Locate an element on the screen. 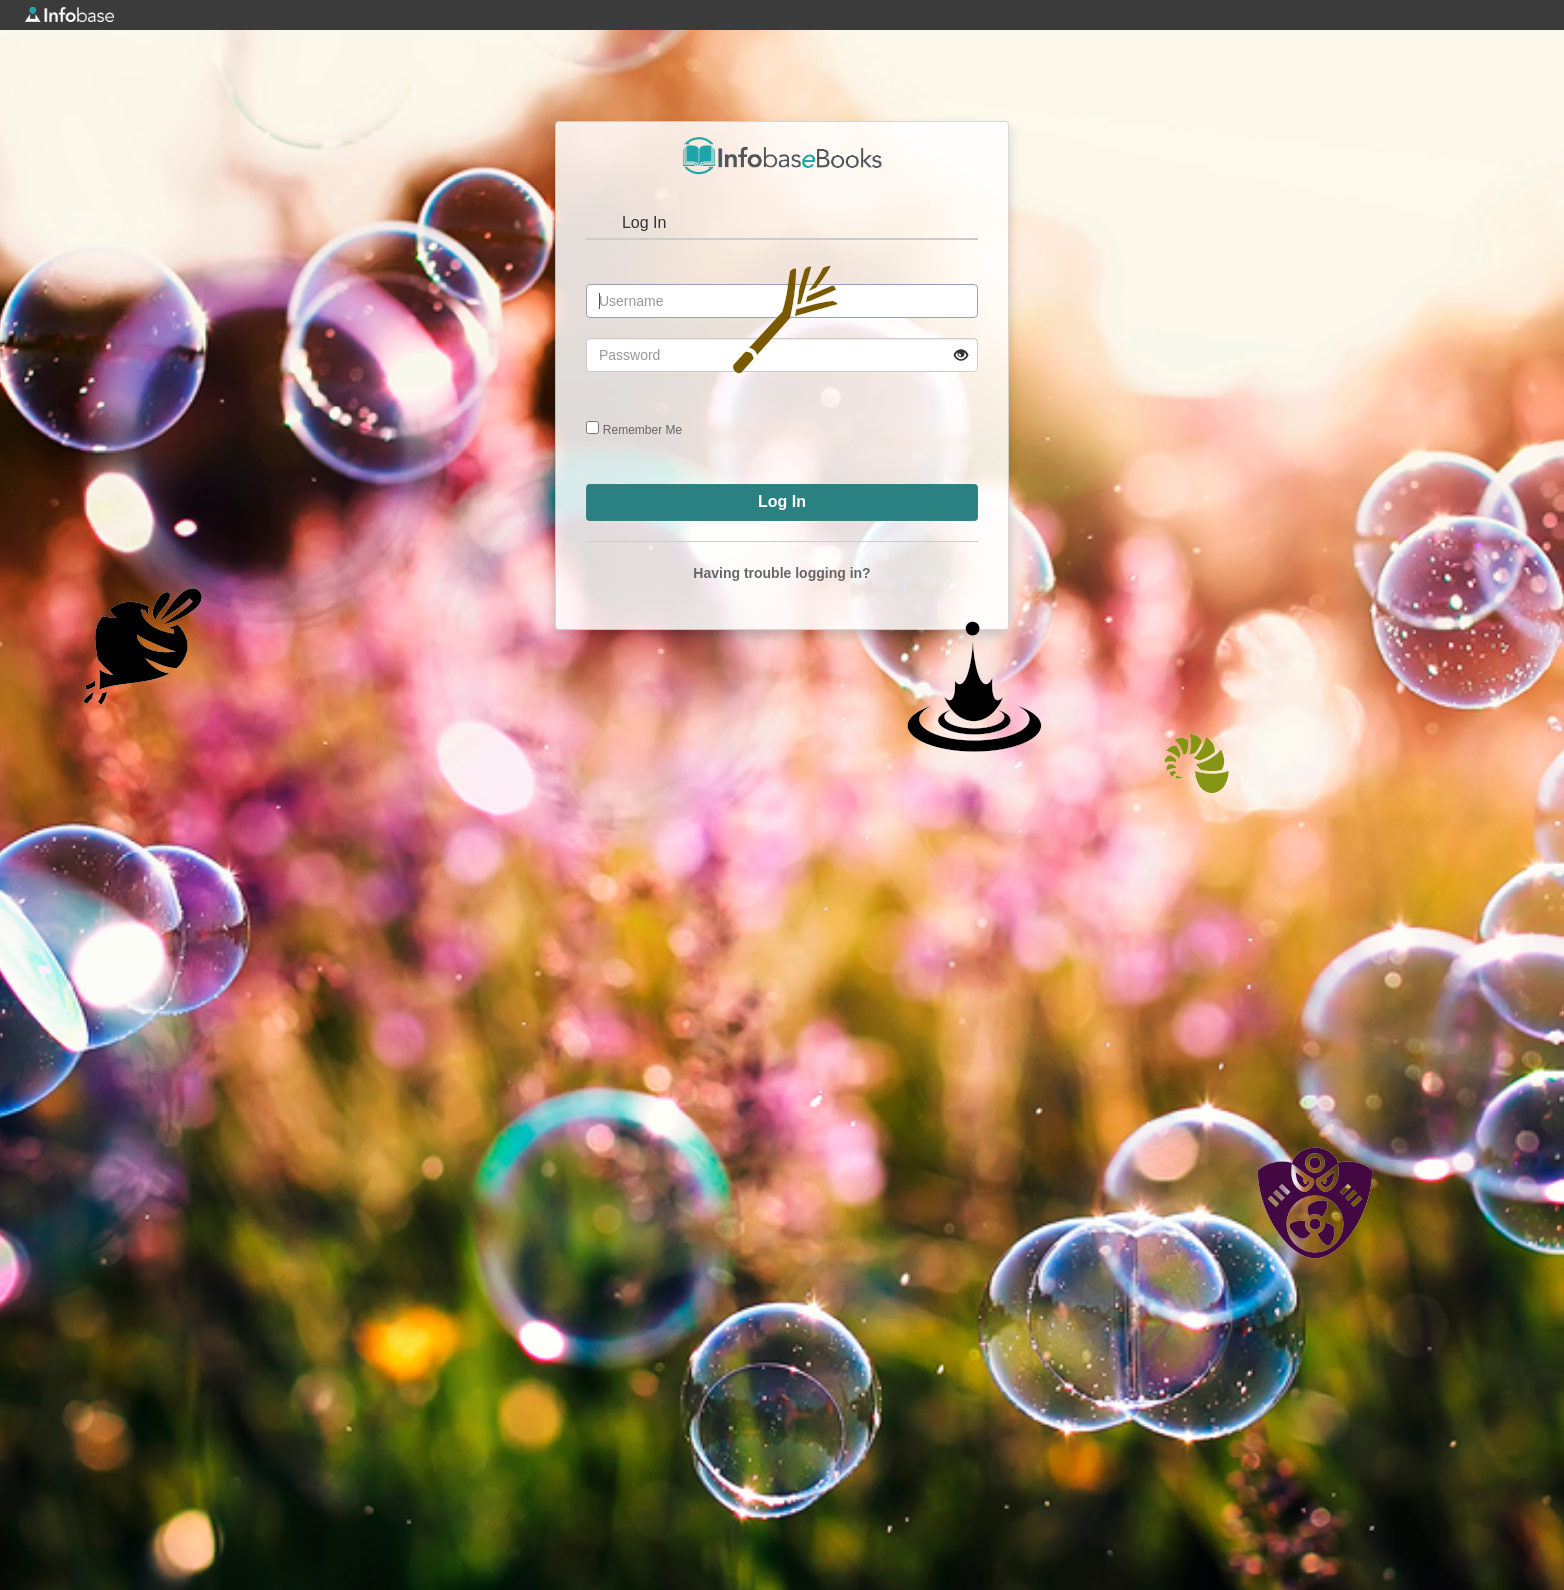  indicates beet or root vegetable ingredient is located at coordinates (142, 646).